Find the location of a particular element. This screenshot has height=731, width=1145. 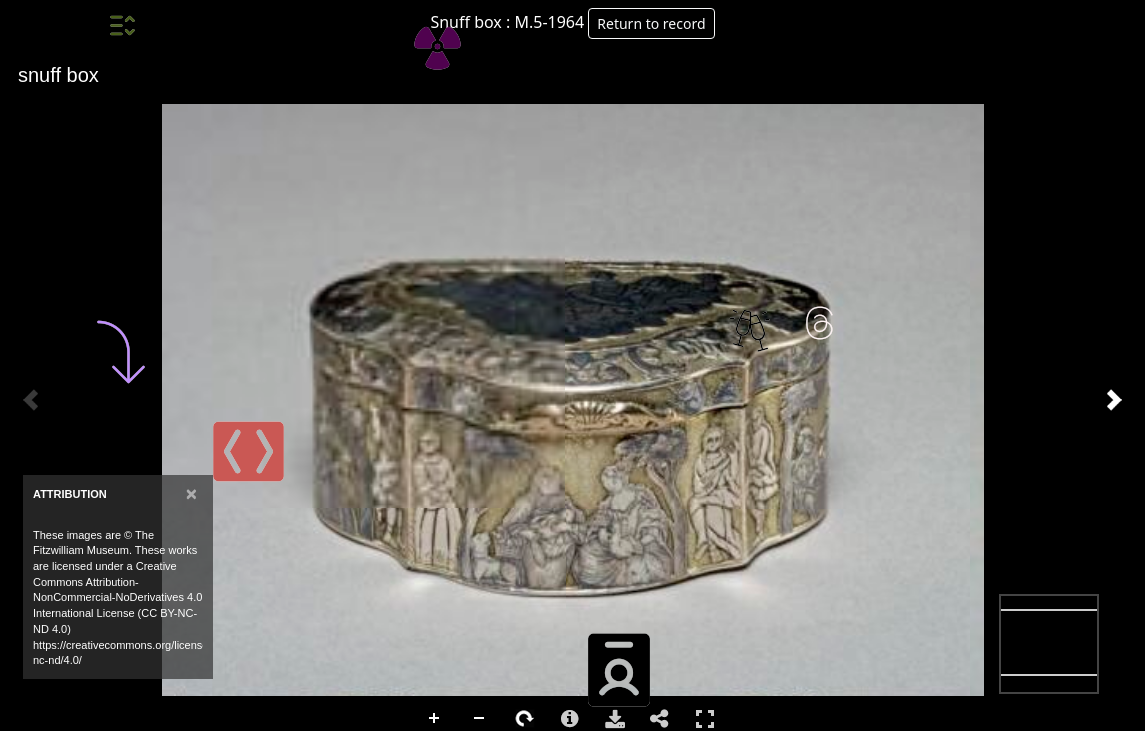

indicates radioactive or hazardous material warning is located at coordinates (437, 46).